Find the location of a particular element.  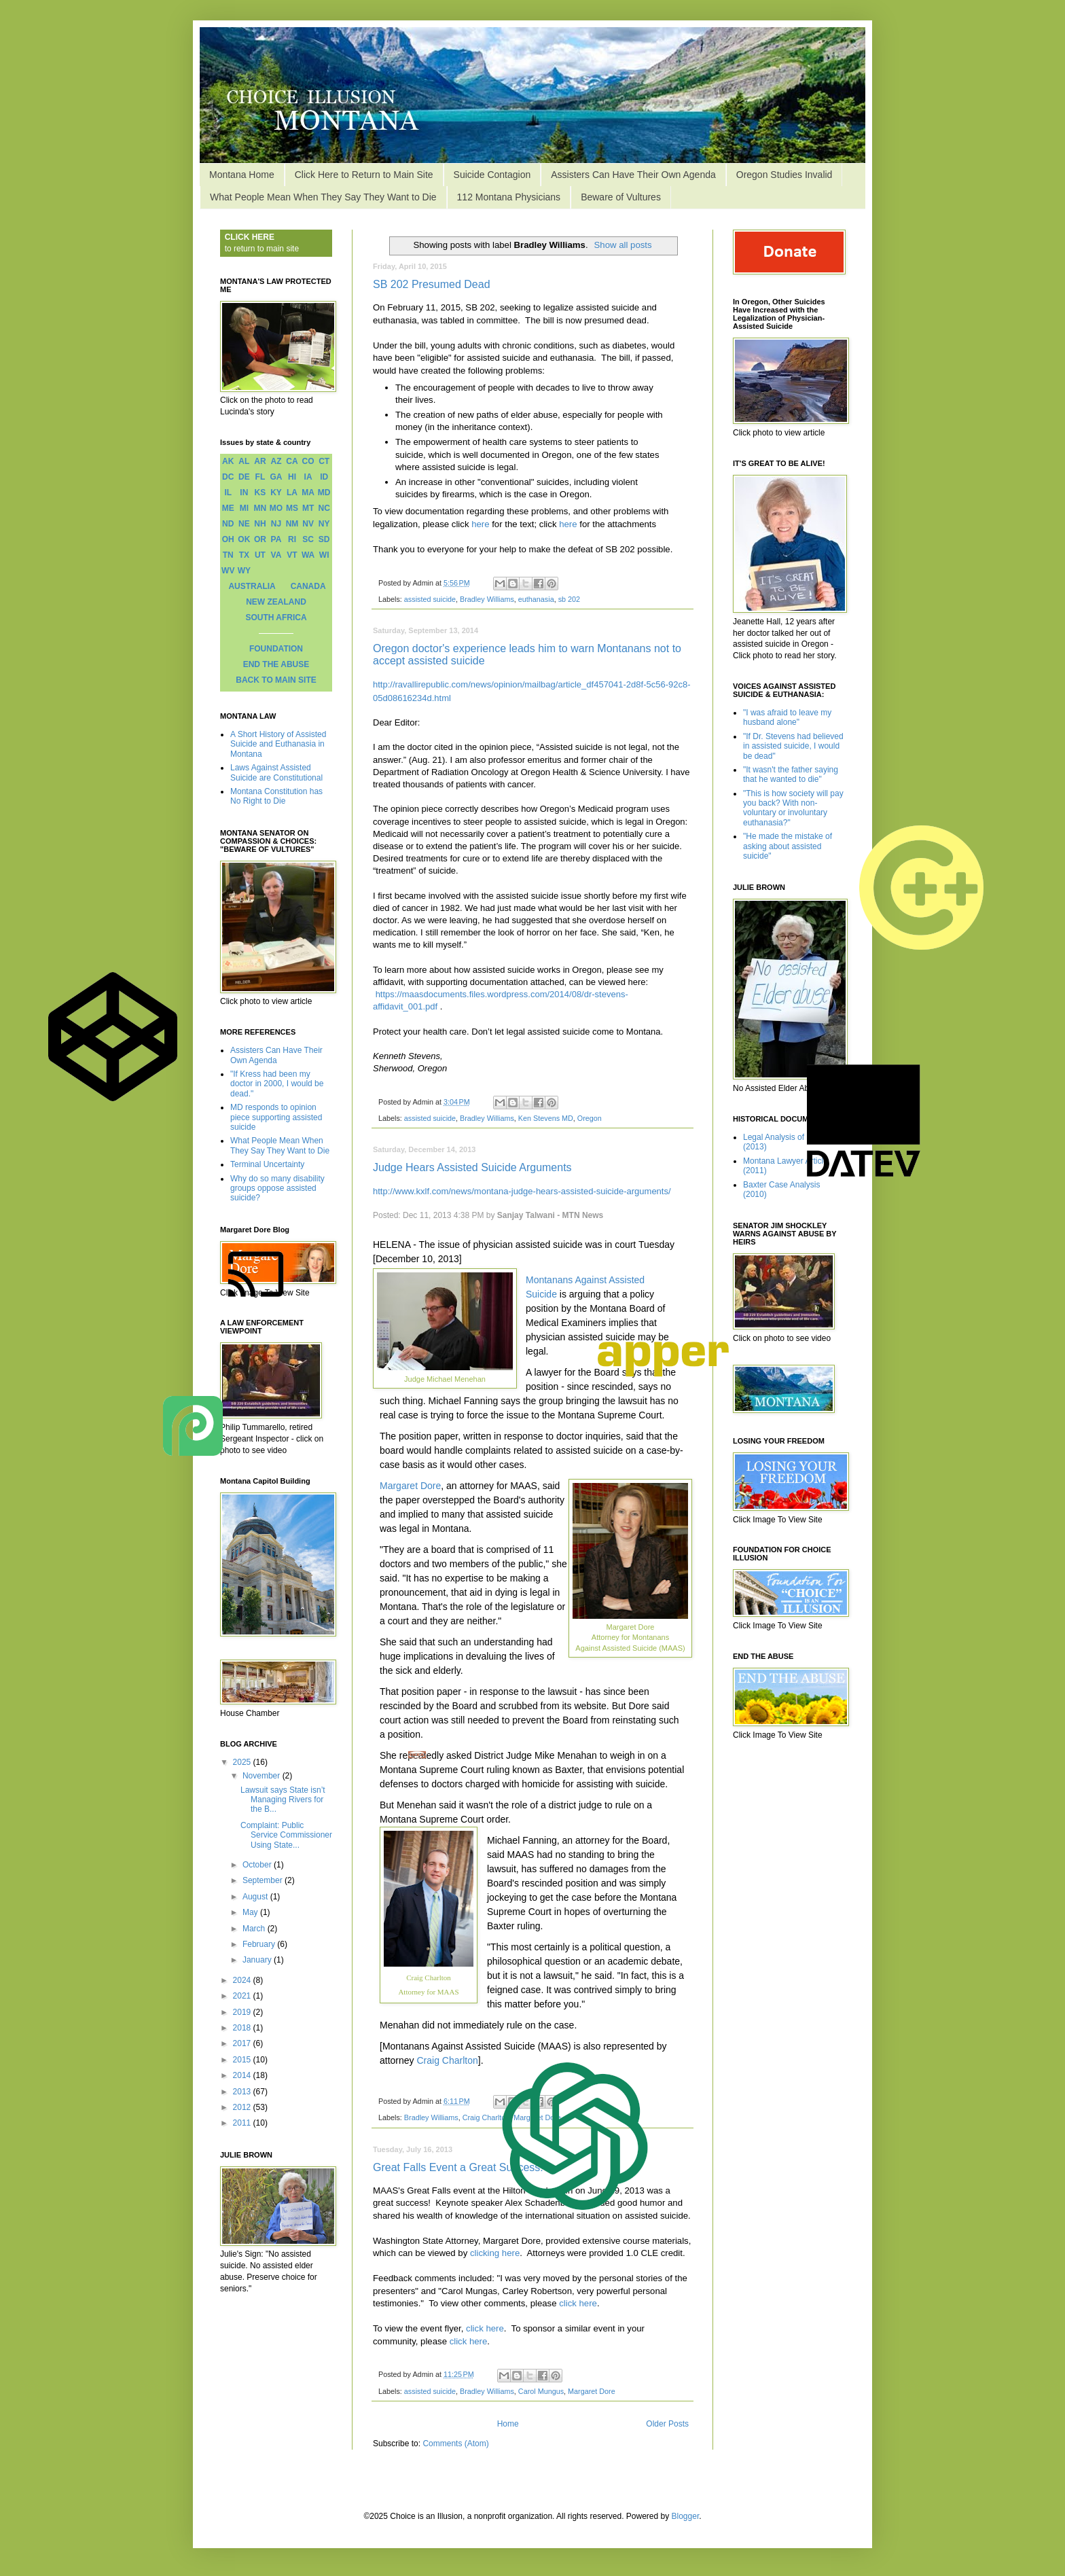

open CodePen website or app is located at coordinates (113, 1037).